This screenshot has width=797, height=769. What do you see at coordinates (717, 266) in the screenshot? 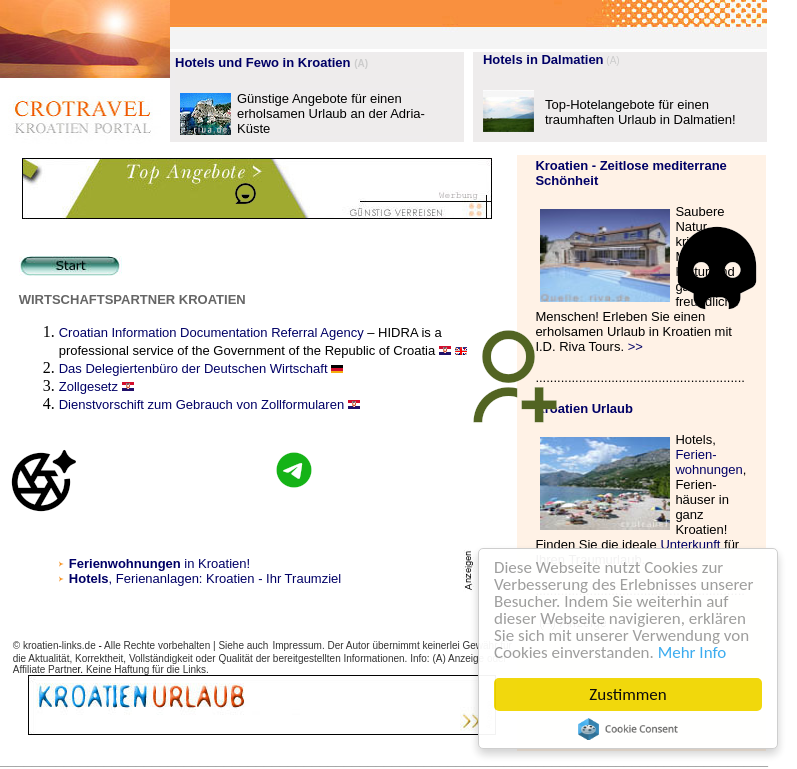
I see `indicates danger or hazardous content` at bounding box center [717, 266].